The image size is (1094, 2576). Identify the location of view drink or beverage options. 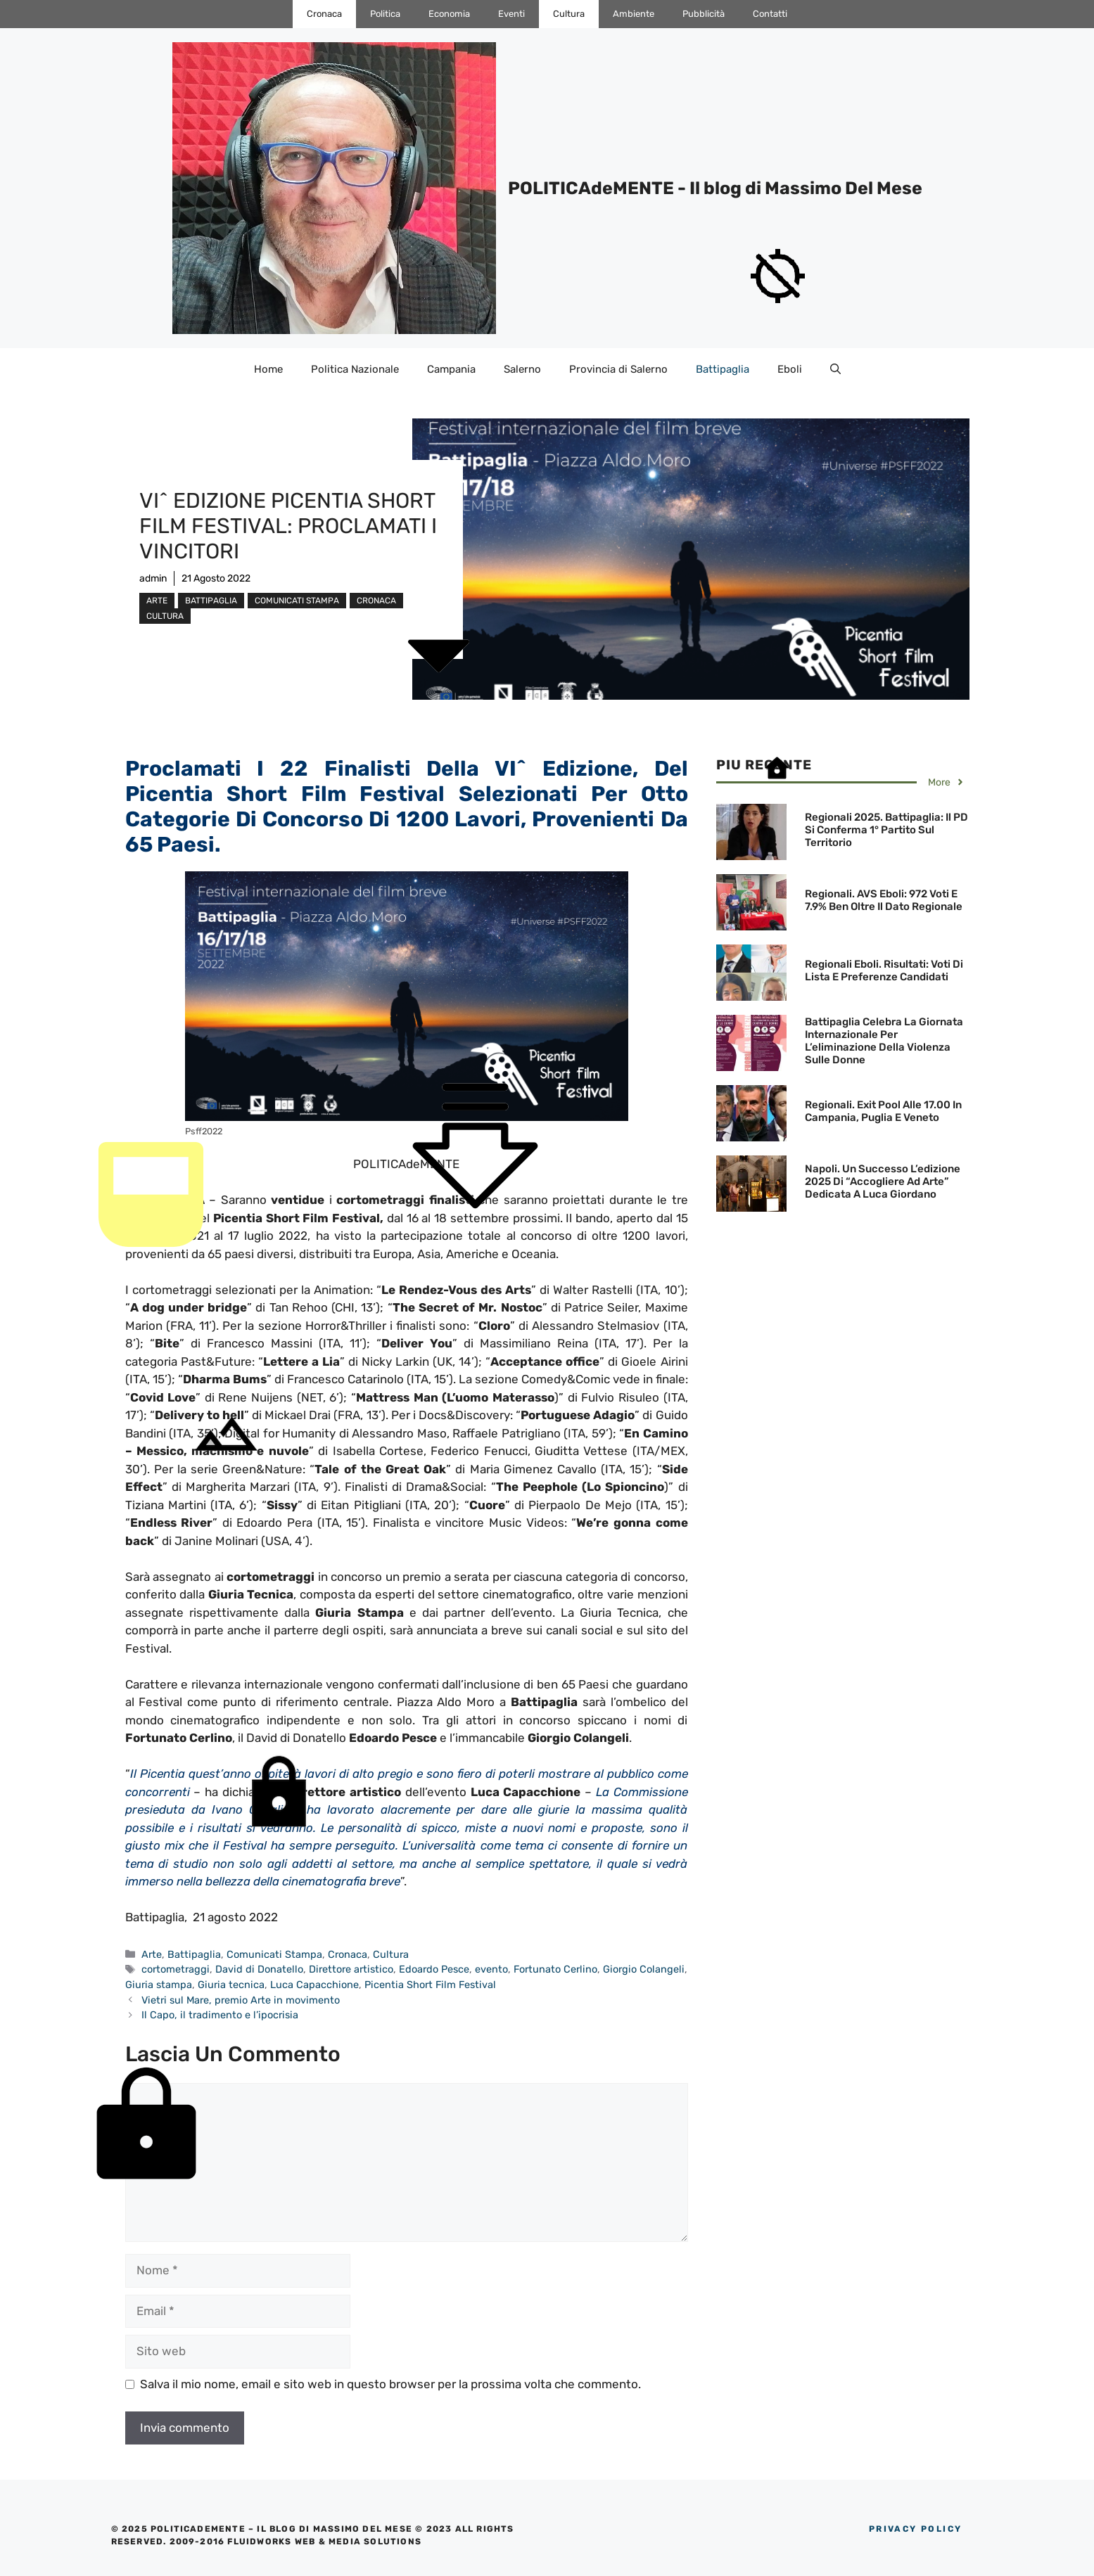
(151, 1194).